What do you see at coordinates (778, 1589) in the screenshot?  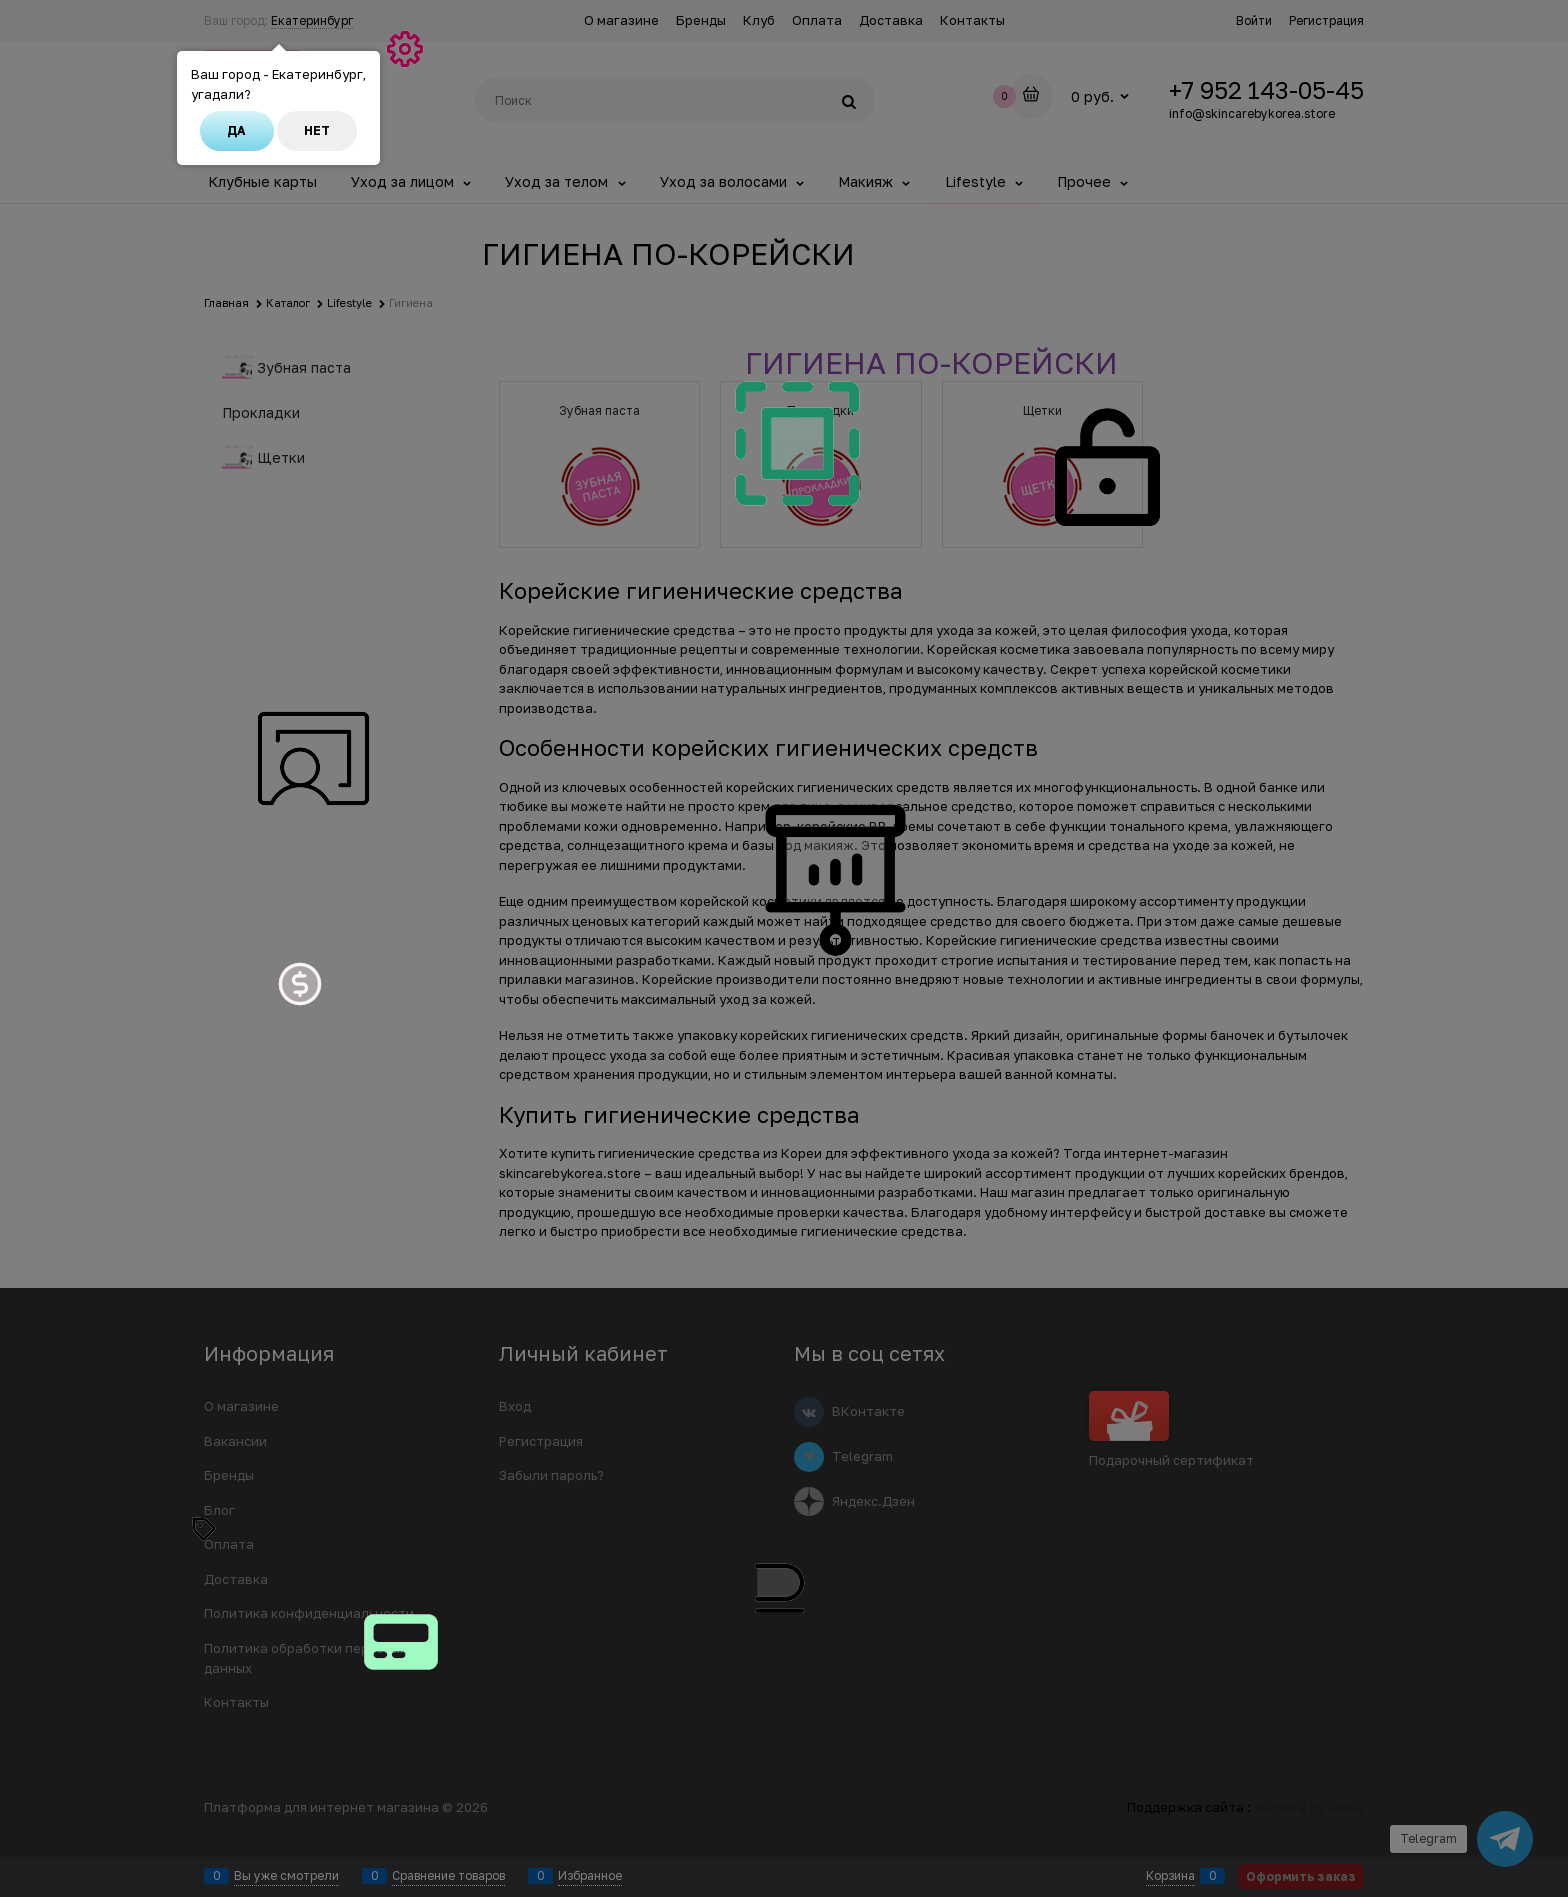 I see `represents a mathematical superset relationship` at bounding box center [778, 1589].